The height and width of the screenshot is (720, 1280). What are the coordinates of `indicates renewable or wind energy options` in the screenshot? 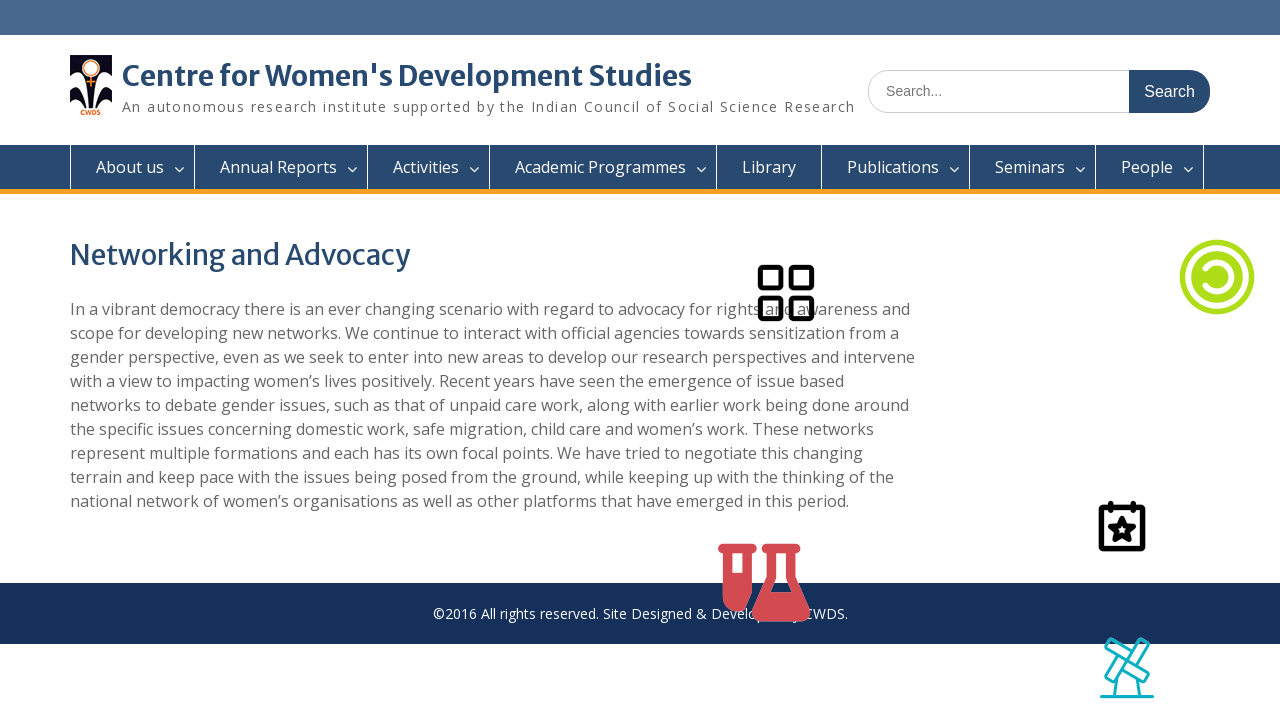 It's located at (1127, 669).